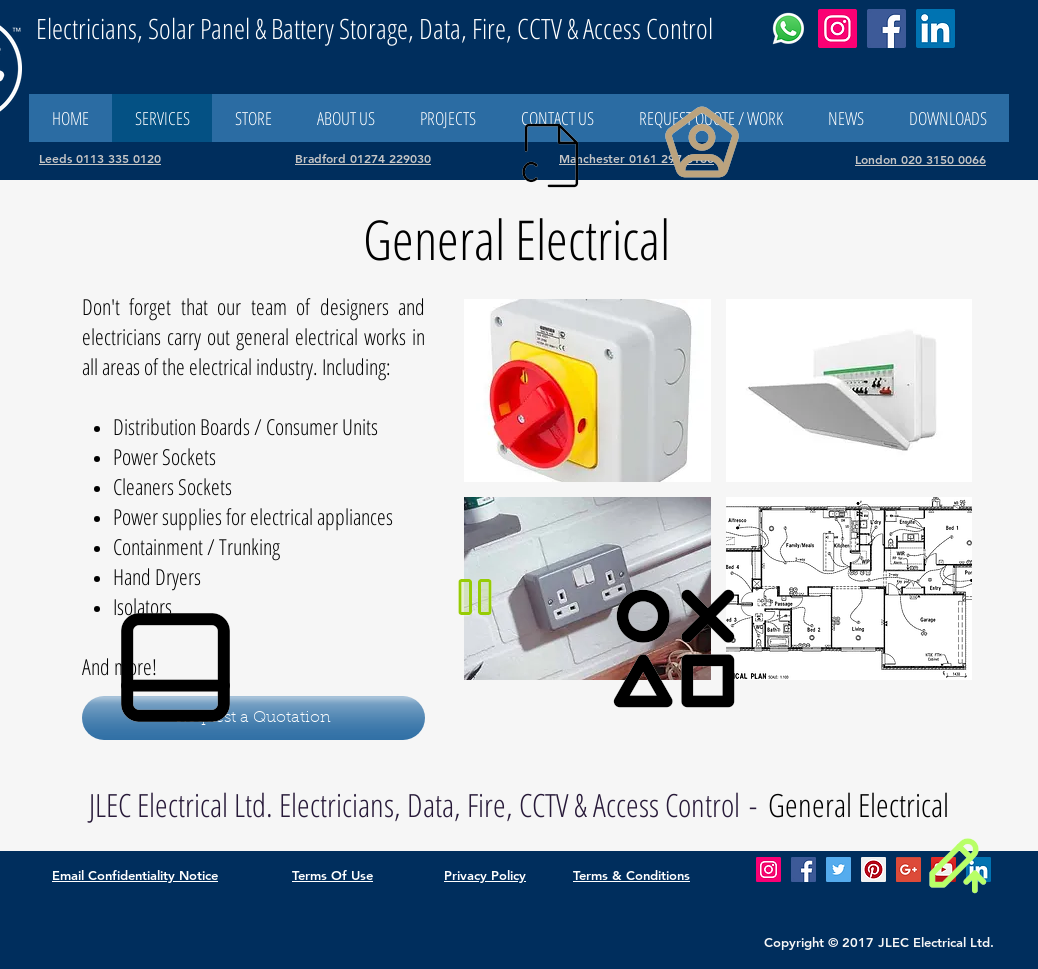 This screenshot has height=969, width=1038. Describe the element at coordinates (955, 862) in the screenshot. I see `upload or publish your edits` at that location.